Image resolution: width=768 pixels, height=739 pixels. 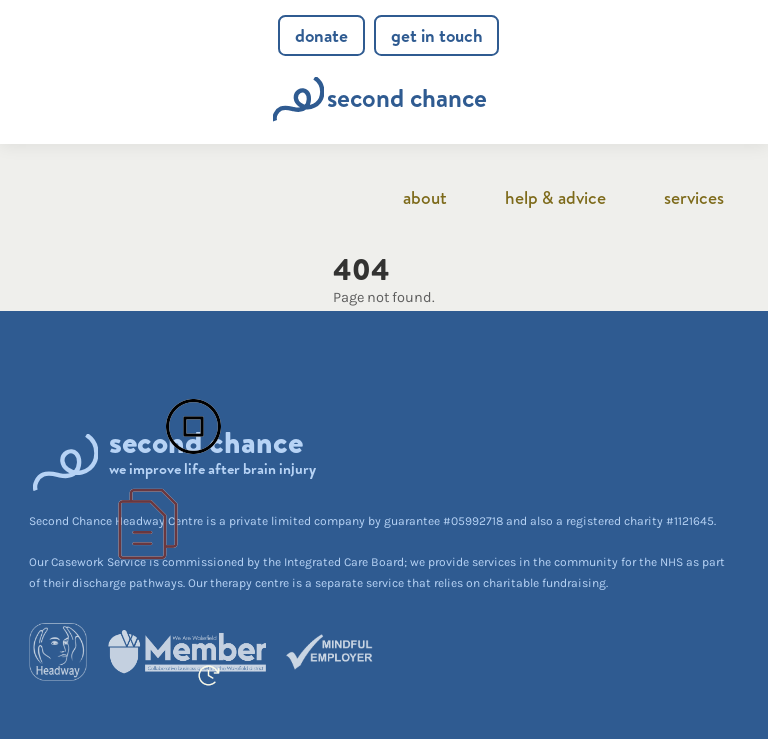 I want to click on view all documents, so click(x=148, y=524).